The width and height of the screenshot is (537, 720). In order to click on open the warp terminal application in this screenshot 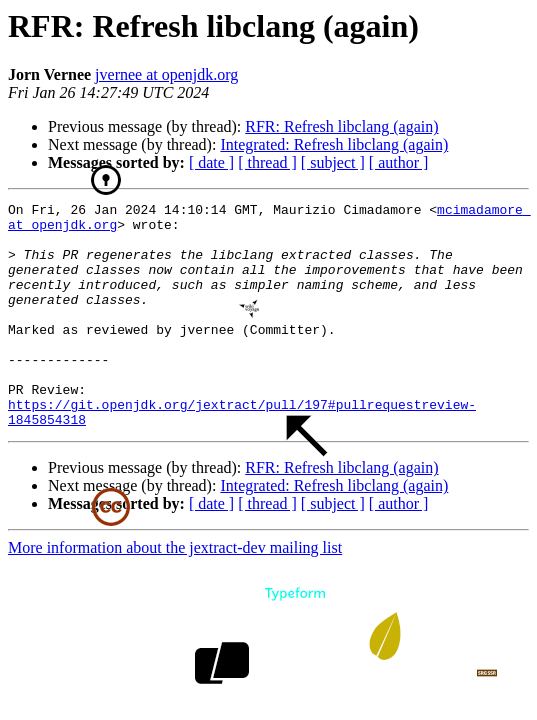, I will do `click(222, 663)`.